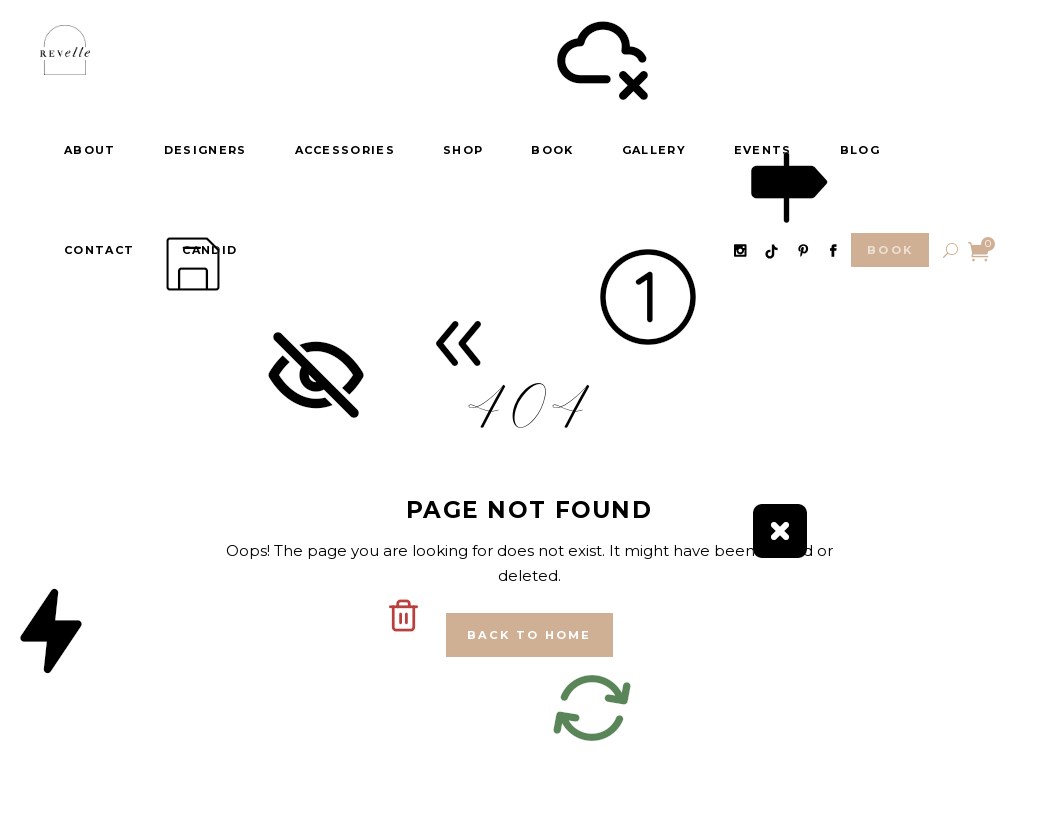 The height and width of the screenshot is (820, 1058). What do you see at coordinates (403, 615) in the screenshot?
I see `delete this item` at bounding box center [403, 615].